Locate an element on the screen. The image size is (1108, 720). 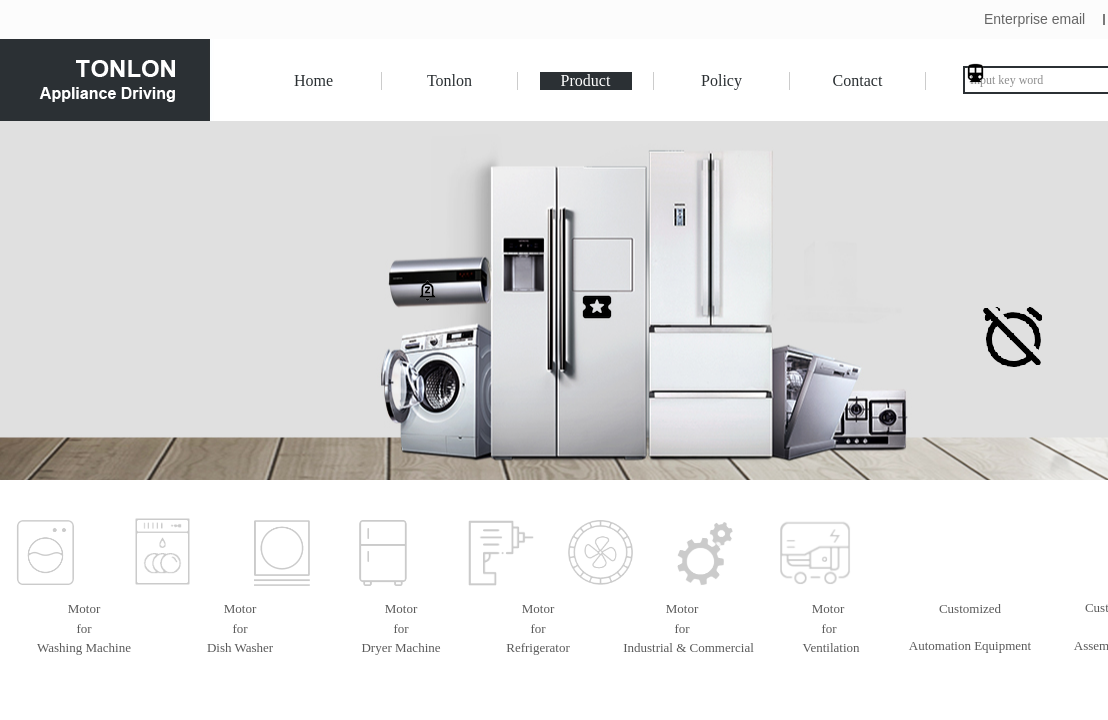
view local events or entertainment is located at coordinates (597, 307).